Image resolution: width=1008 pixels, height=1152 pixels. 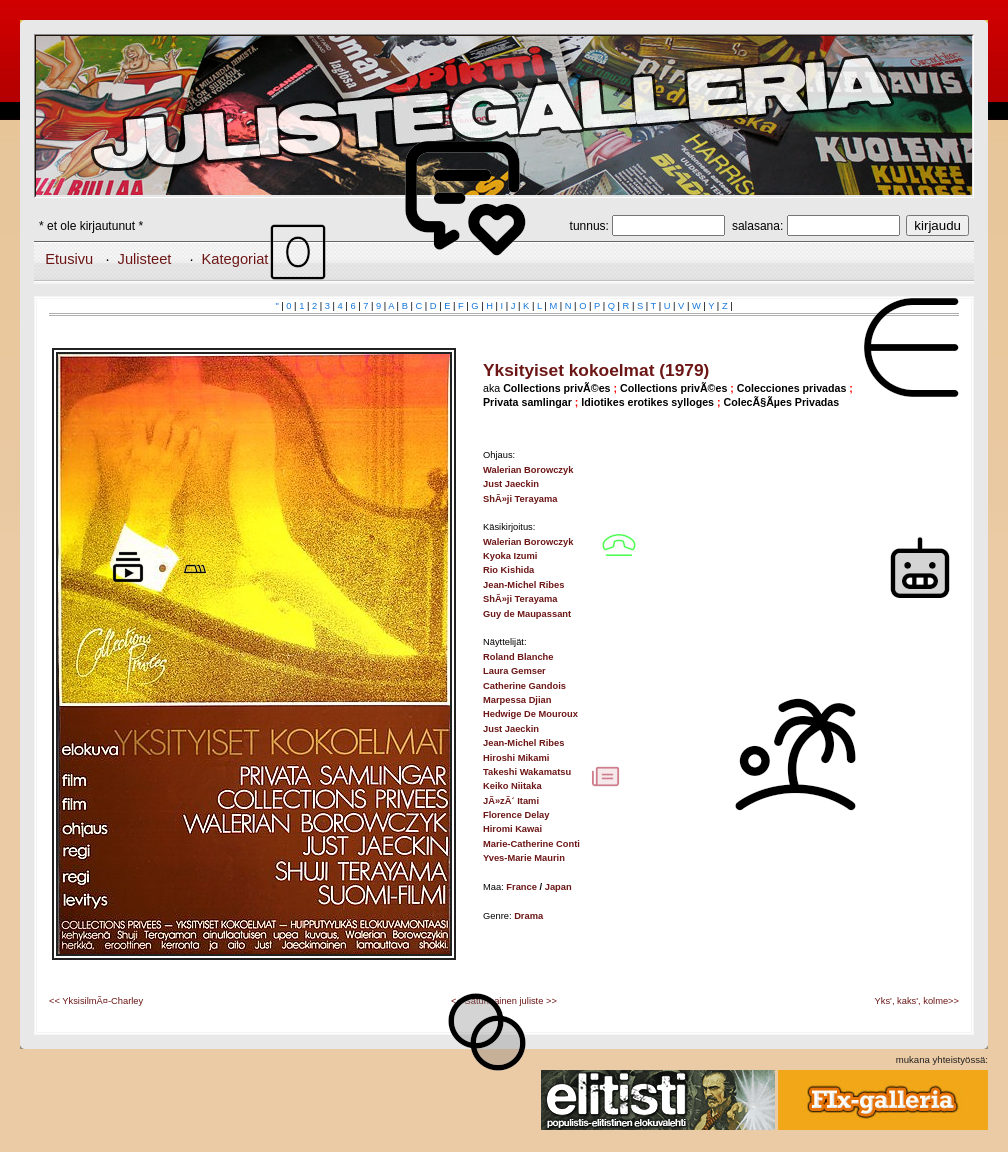 What do you see at coordinates (920, 571) in the screenshot?
I see `access AI assistant or chatbot` at bounding box center [920, 571].